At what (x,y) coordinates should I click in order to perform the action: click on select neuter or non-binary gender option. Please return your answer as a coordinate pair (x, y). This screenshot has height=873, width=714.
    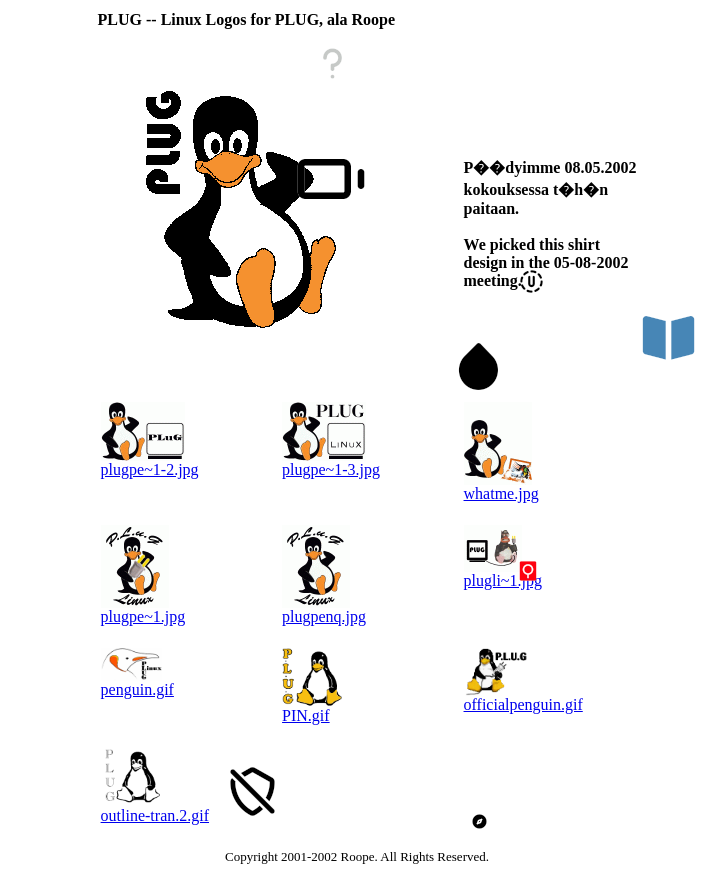
    Looking at the image, I should click on (528, 571).